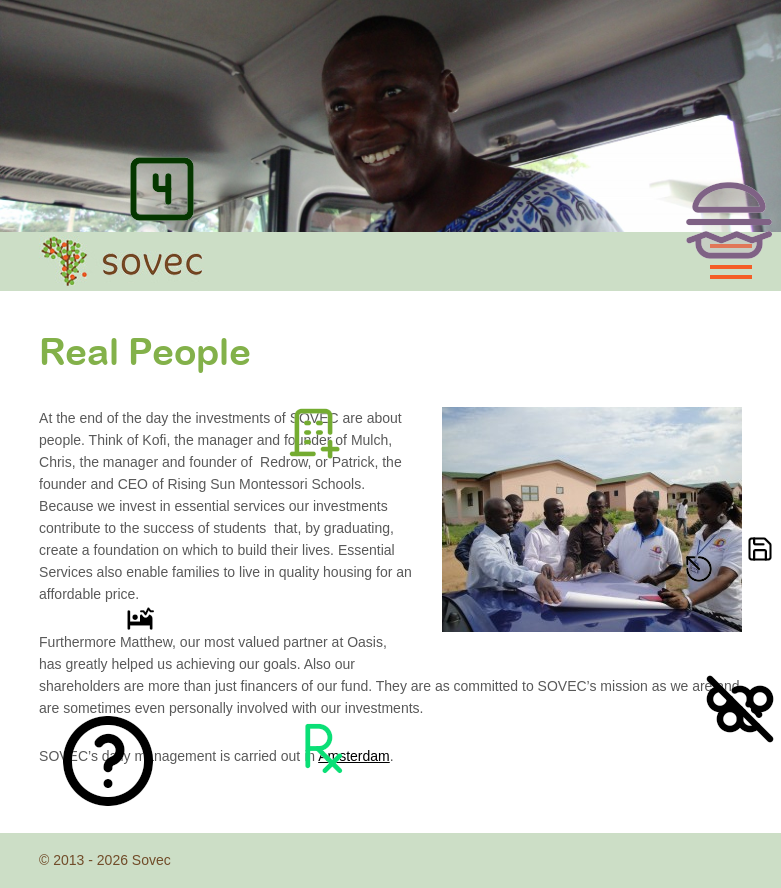 The image size is (781, 888). Describe the element at coordinates (760, 549) in the screenshot. I see `save current file or document` at that location.